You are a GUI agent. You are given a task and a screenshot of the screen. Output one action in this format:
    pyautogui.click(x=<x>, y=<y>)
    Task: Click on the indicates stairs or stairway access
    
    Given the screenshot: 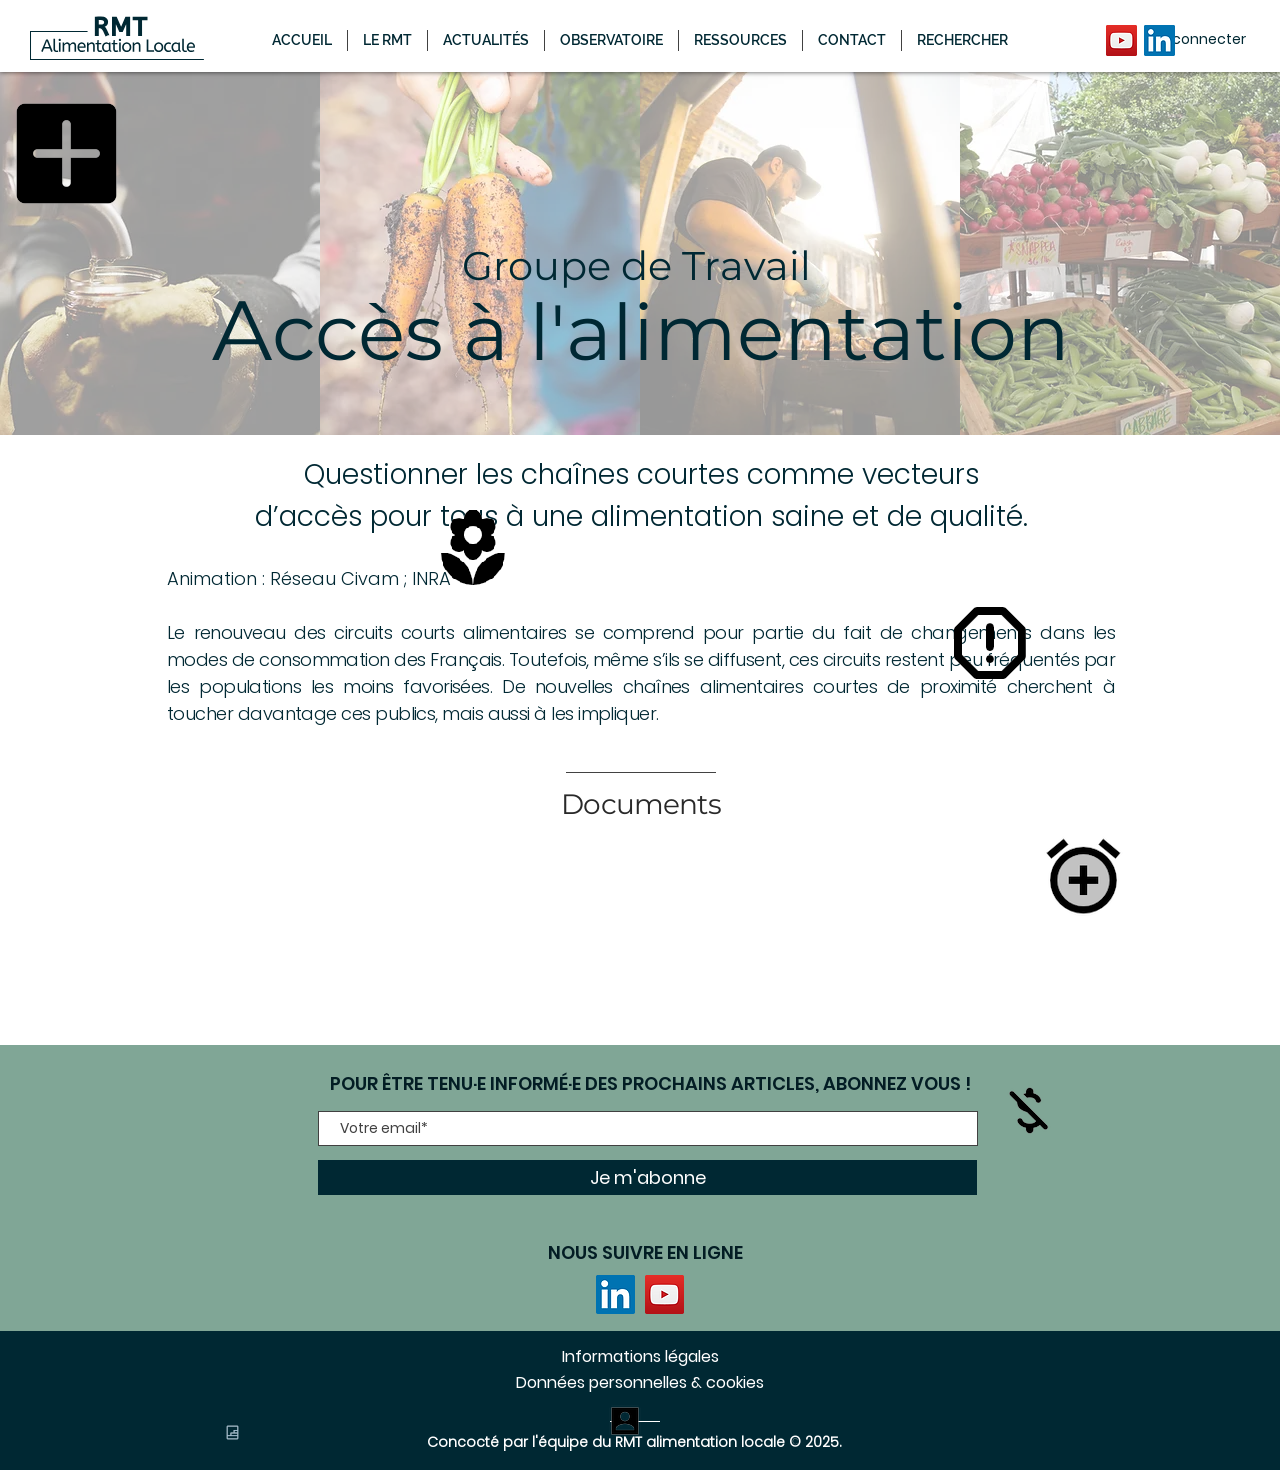 What is the action you would take?
    pyautogui.click(x=232, y=1432)
    